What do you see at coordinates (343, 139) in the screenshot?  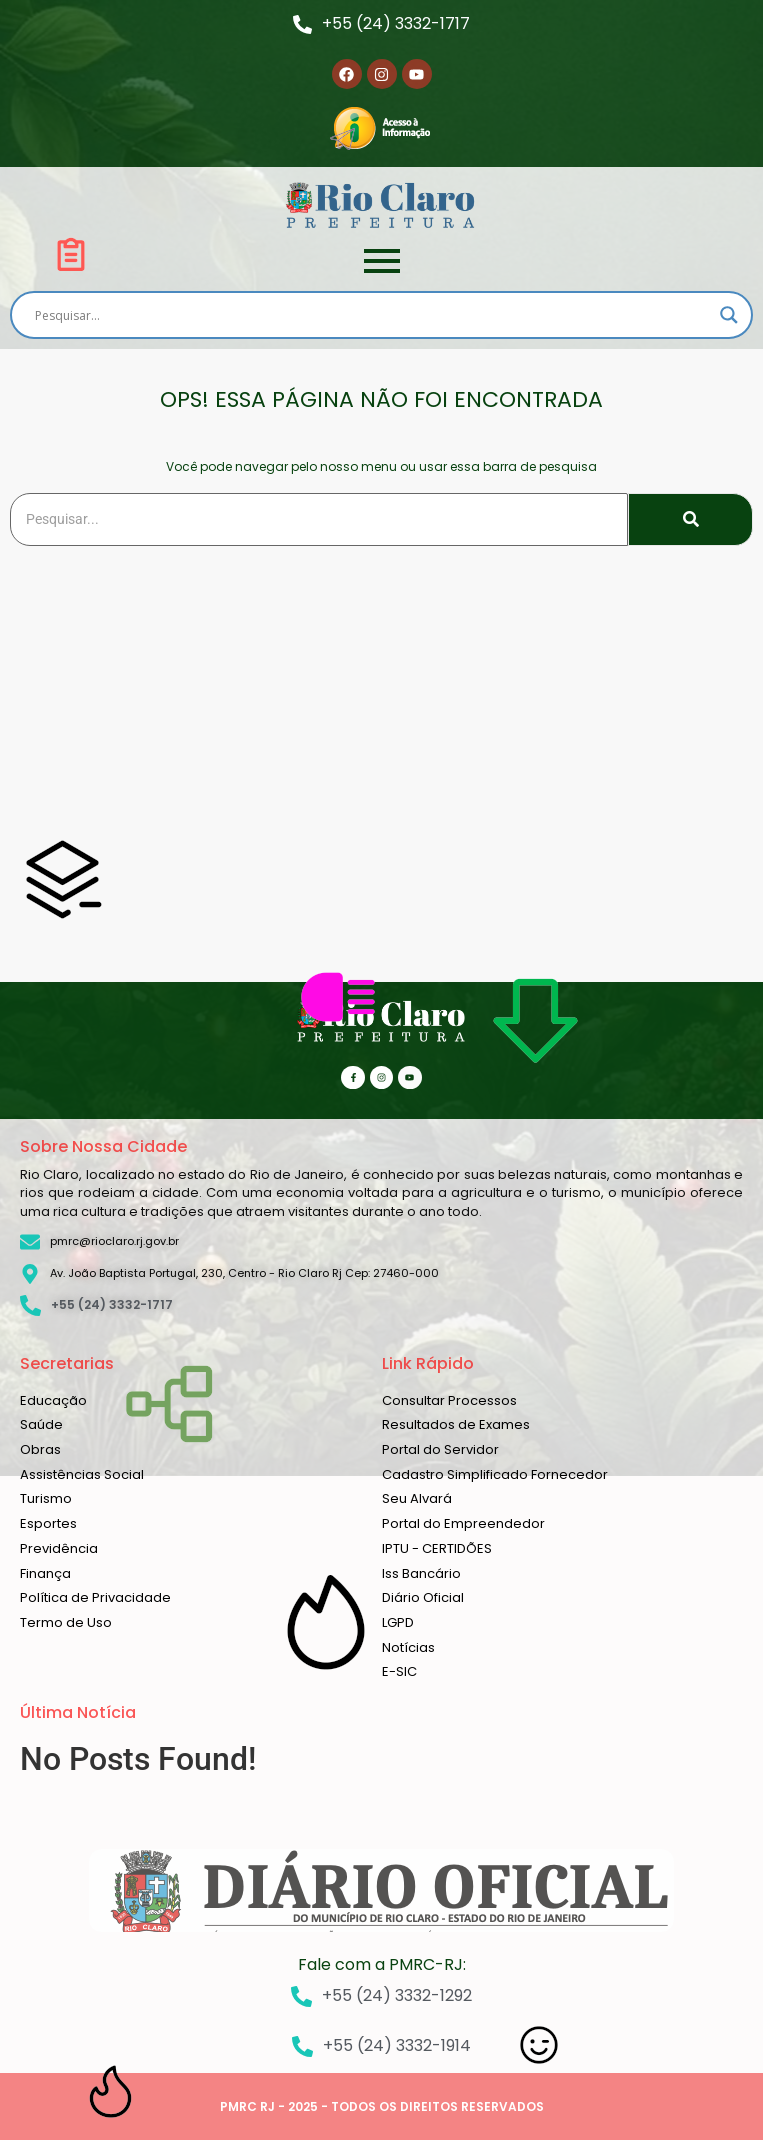 I see `open Telegram app` at bounding box center [343, 139].